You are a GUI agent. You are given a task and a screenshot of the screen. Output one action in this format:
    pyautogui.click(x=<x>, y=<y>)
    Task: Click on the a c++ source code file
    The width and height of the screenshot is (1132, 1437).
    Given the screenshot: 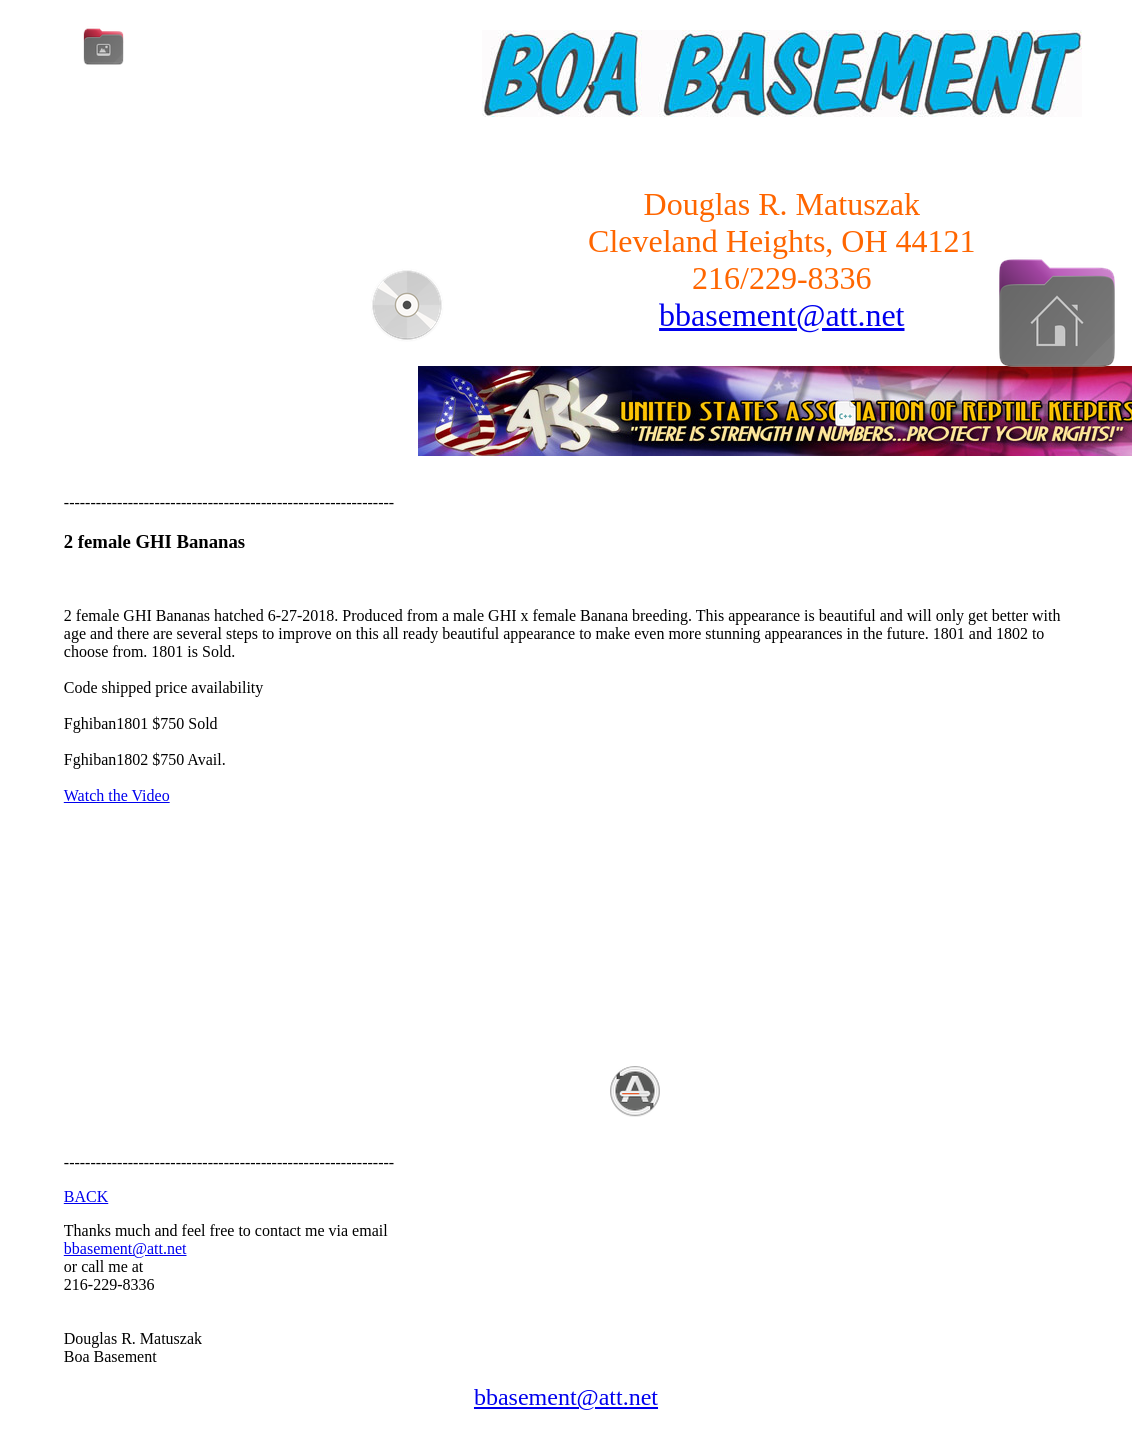 What is the action you would take?
    pyautogui.click(x=845, y=413)
    